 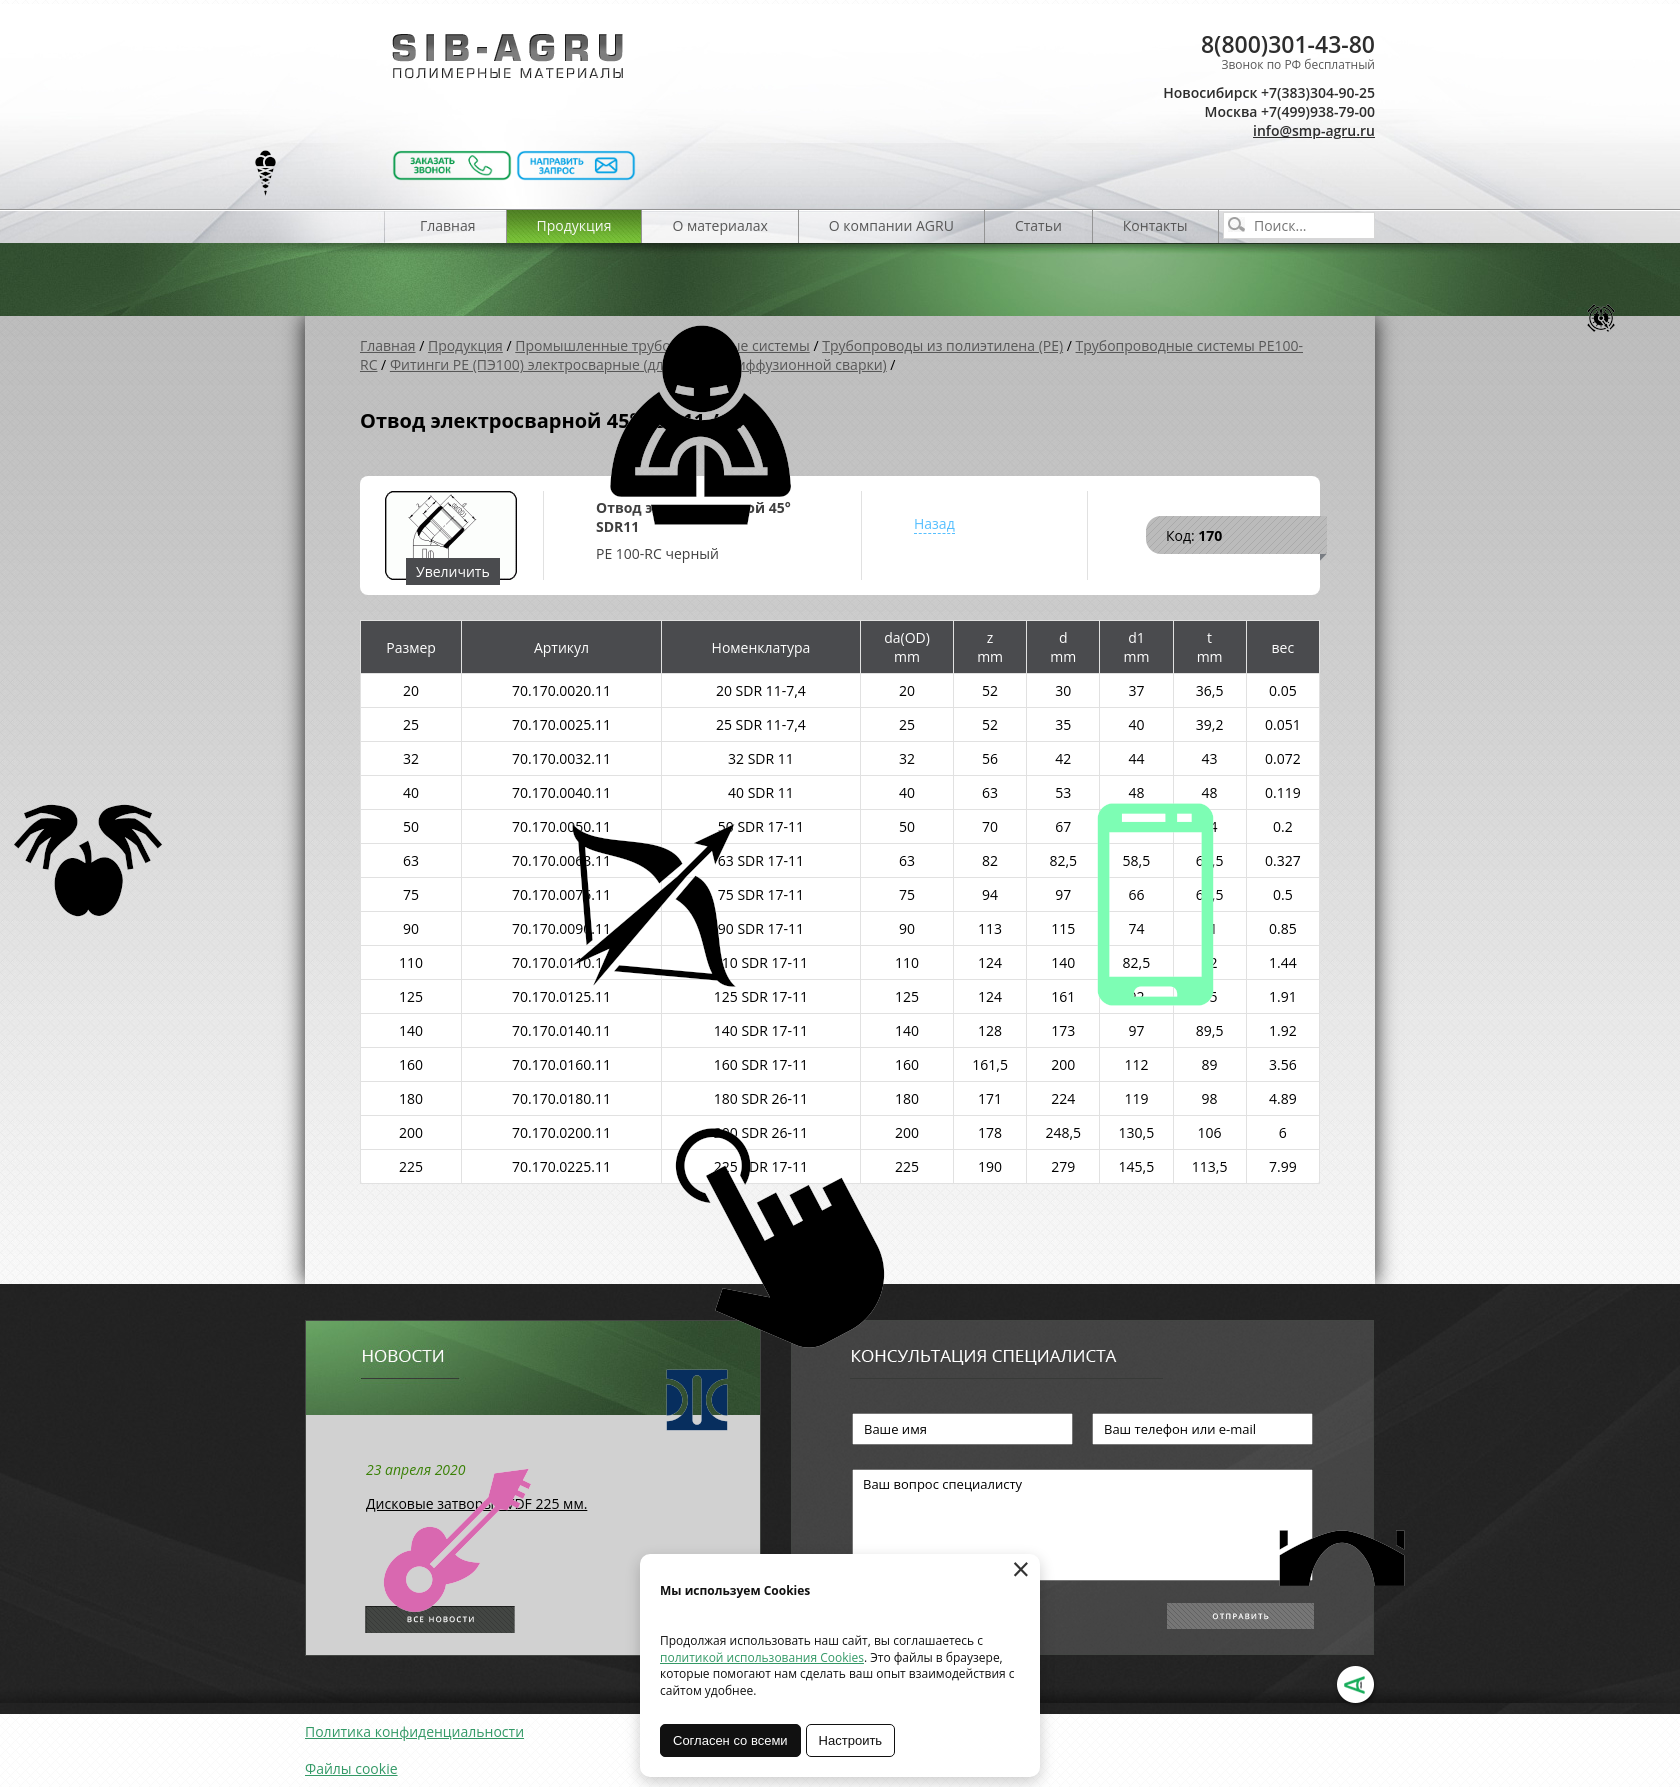 I want to click on access automation or scheduled task settings, so click(x=1601, y=318).